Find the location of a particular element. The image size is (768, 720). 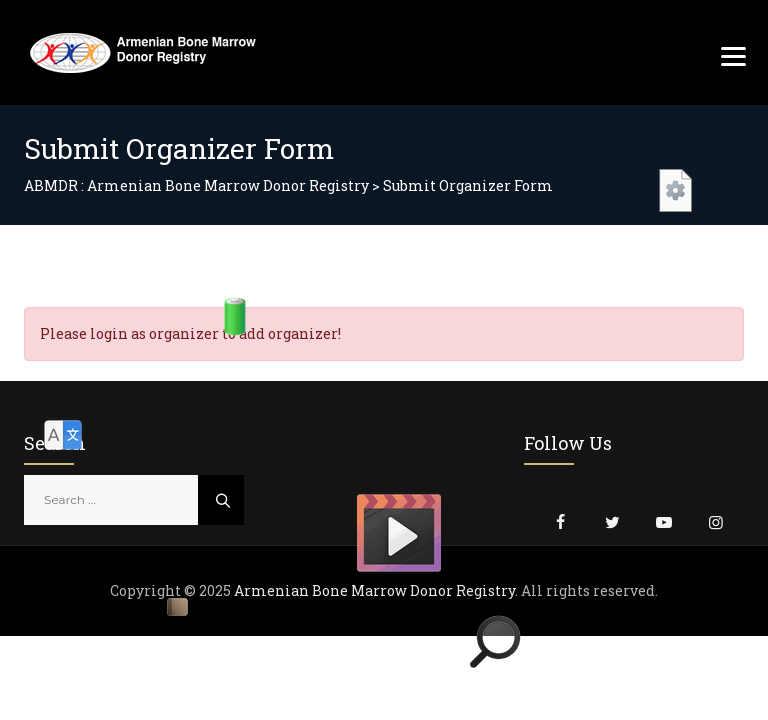

open configuration file settings is located at coordinates (675, 190).